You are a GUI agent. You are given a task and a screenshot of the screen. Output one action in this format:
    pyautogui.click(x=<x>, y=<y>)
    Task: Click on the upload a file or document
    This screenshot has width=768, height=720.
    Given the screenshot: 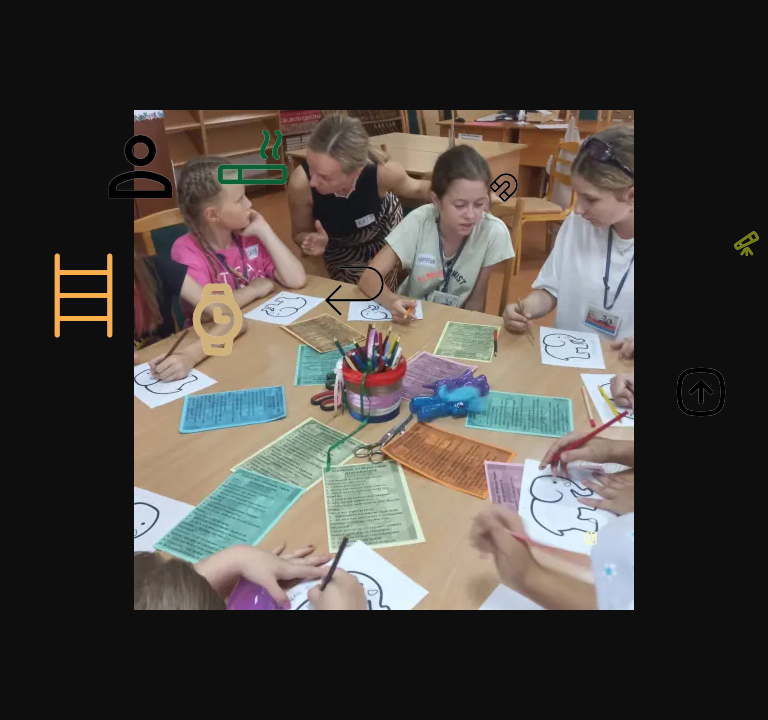 What is the action you would take?
    pyautogui.click(x=701, y=392)
    